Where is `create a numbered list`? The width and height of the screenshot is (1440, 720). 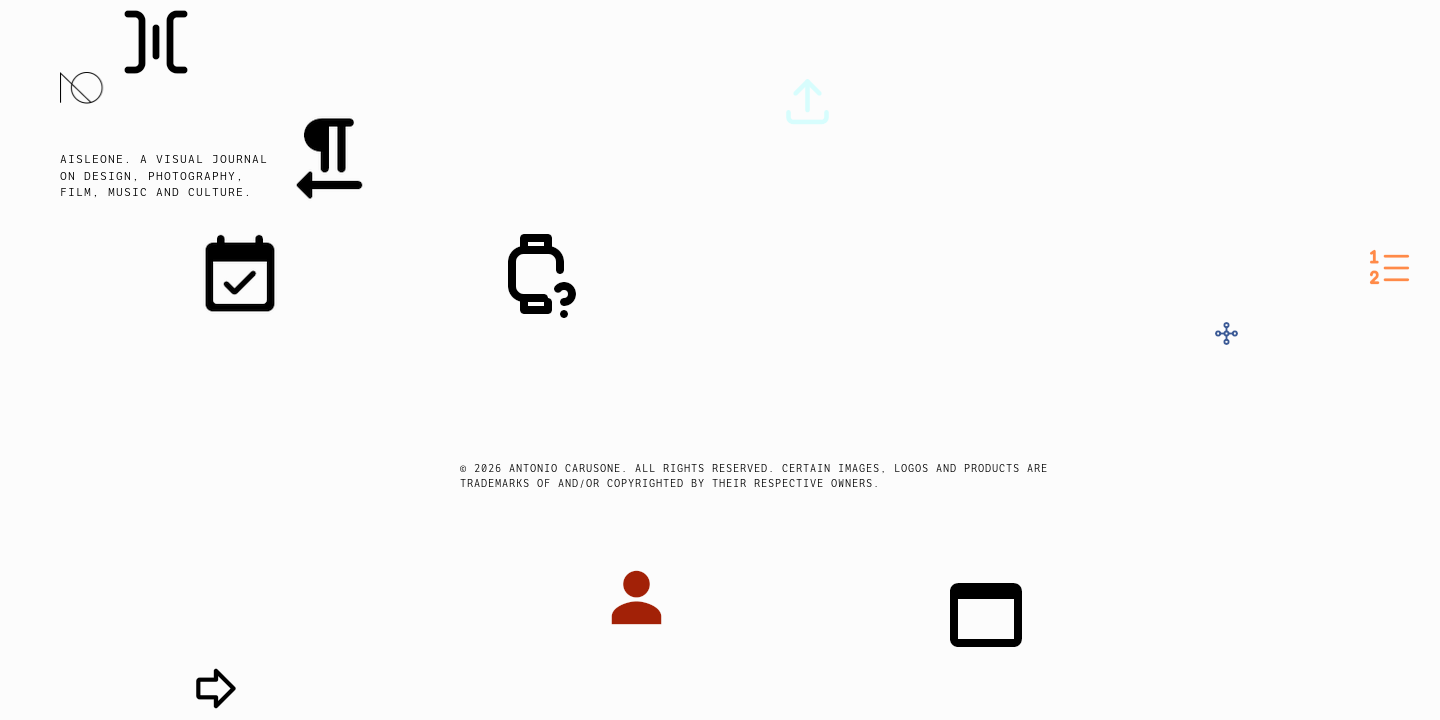 create a numbered list is located at coordinates (1391, 267).